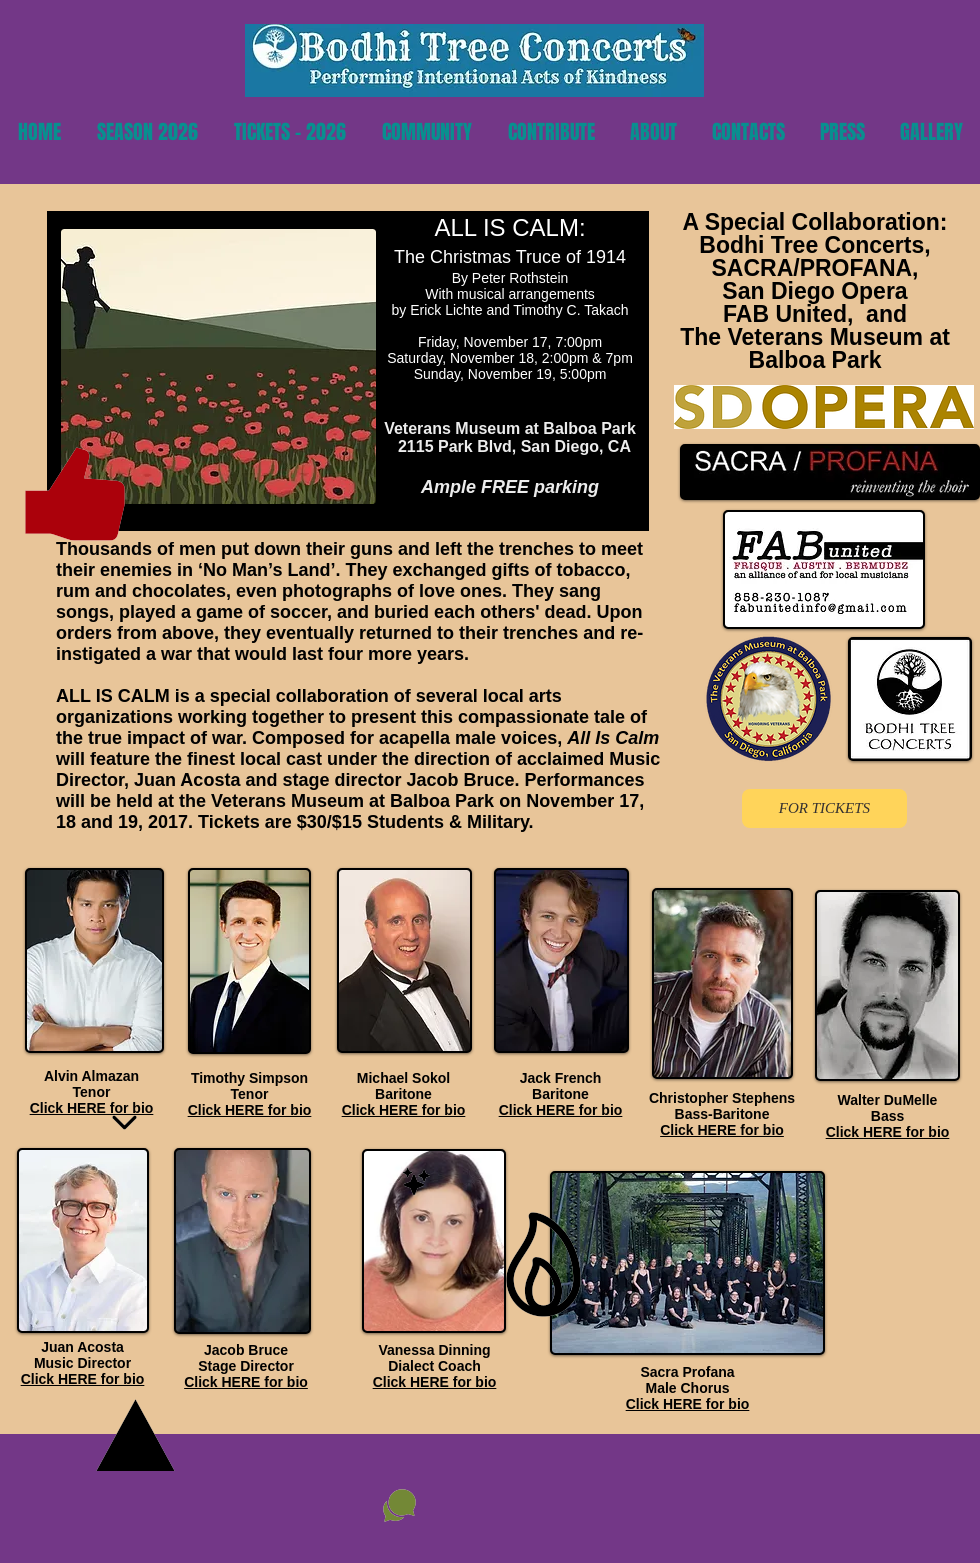 The height and width of the screenshot is (1563, 980). I want to click on indicates a warning or alert status, so click(135, 1436).